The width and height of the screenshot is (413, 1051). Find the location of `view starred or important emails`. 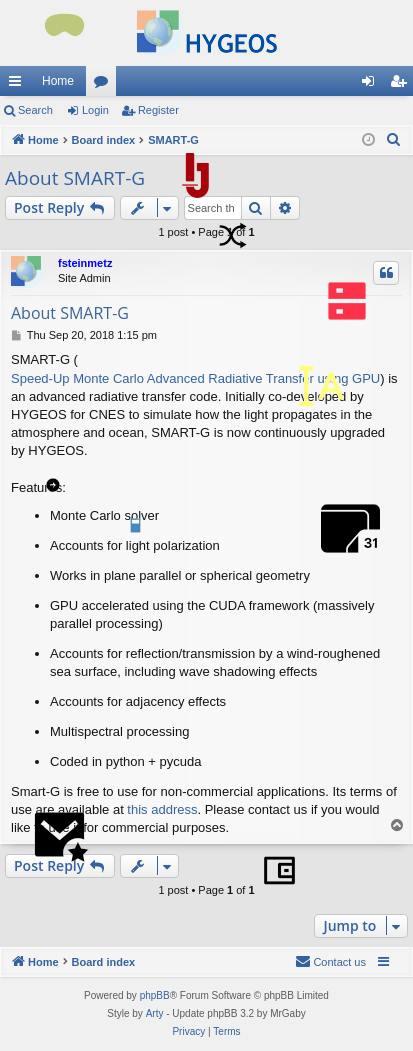

view starred or important emails is located at coordinates (59, 834).